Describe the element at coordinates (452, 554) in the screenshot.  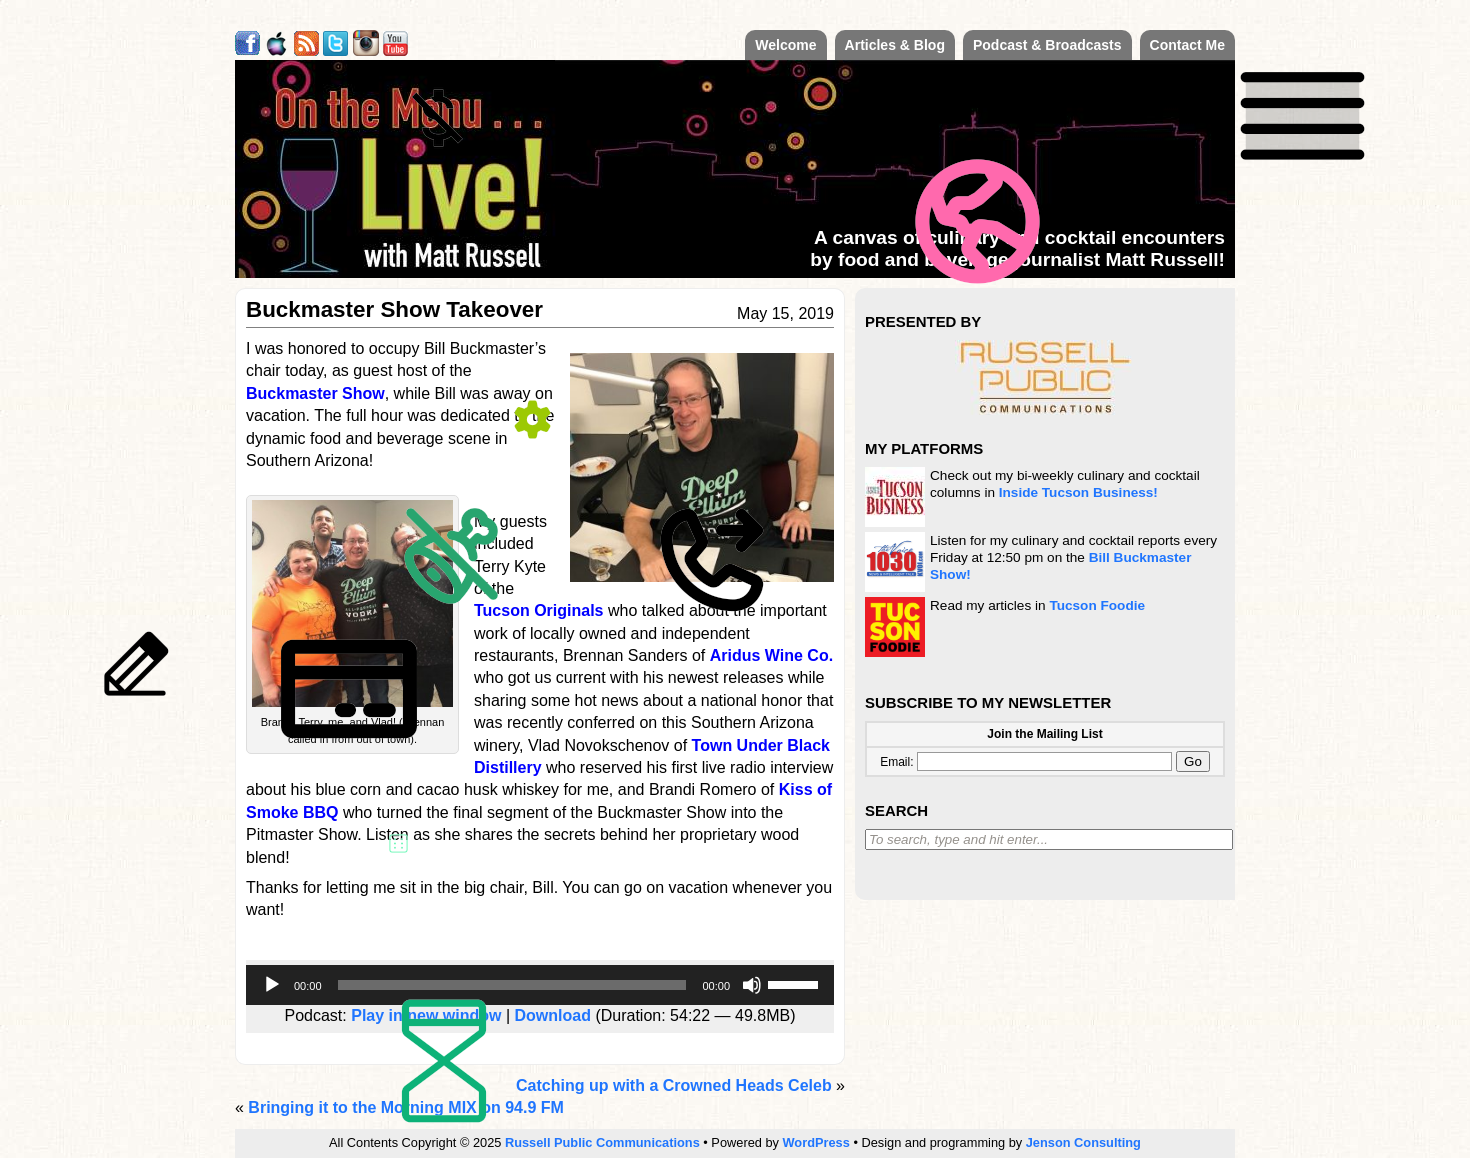
I see `indicates meat-free or vegetarian option` at that location.